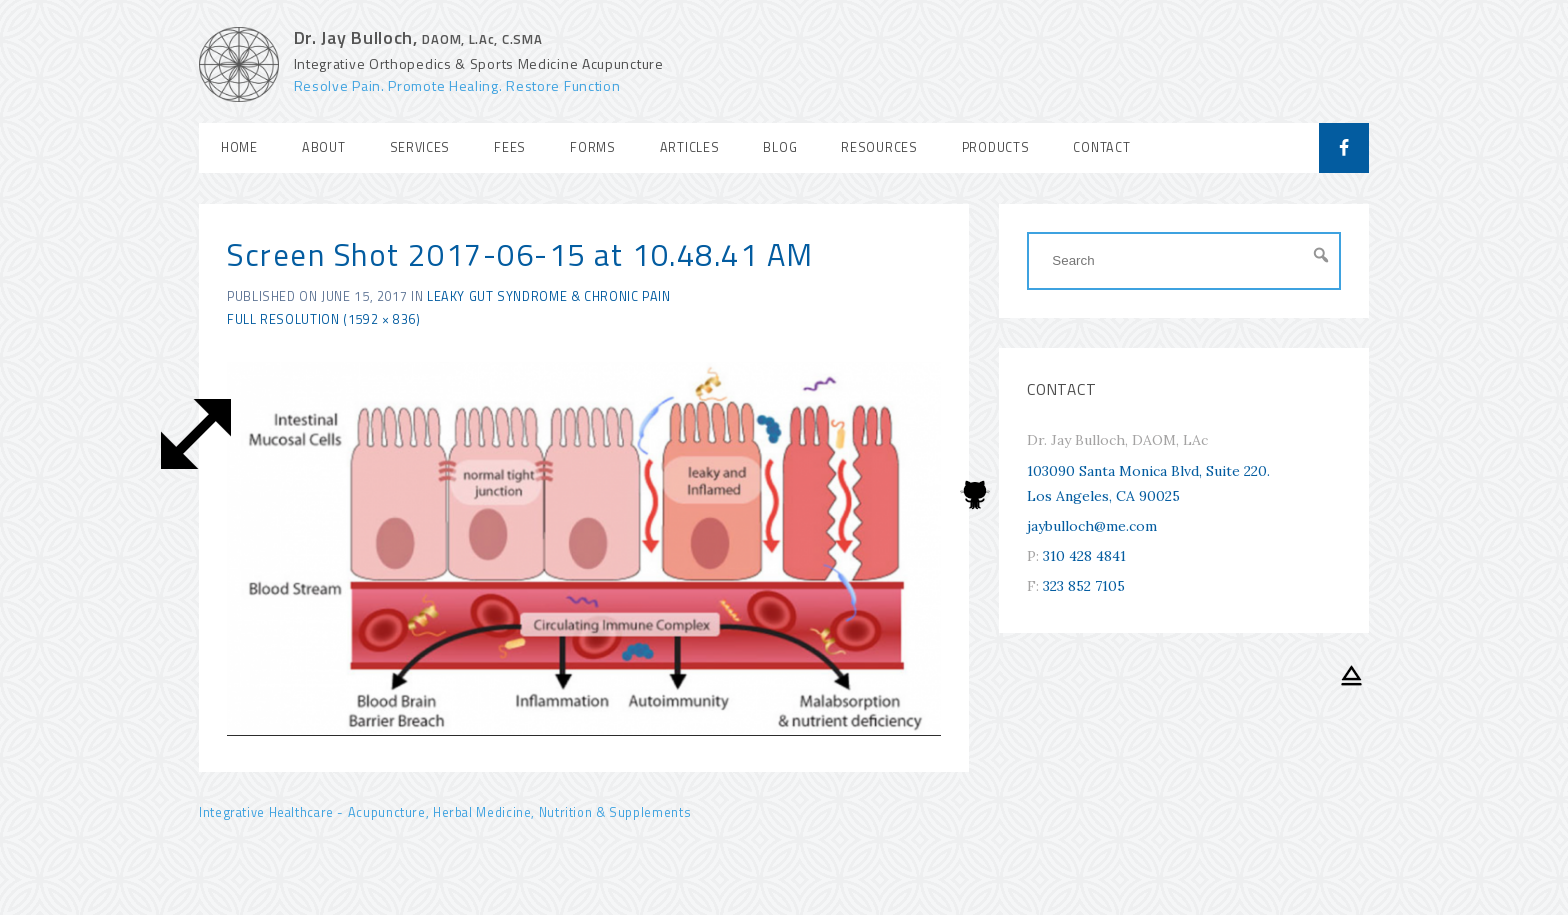 The image size is (1568, 915). Describe the element at coordinates (196, 434) in the screenshot. I see `expand content to fullscreen` at that location.